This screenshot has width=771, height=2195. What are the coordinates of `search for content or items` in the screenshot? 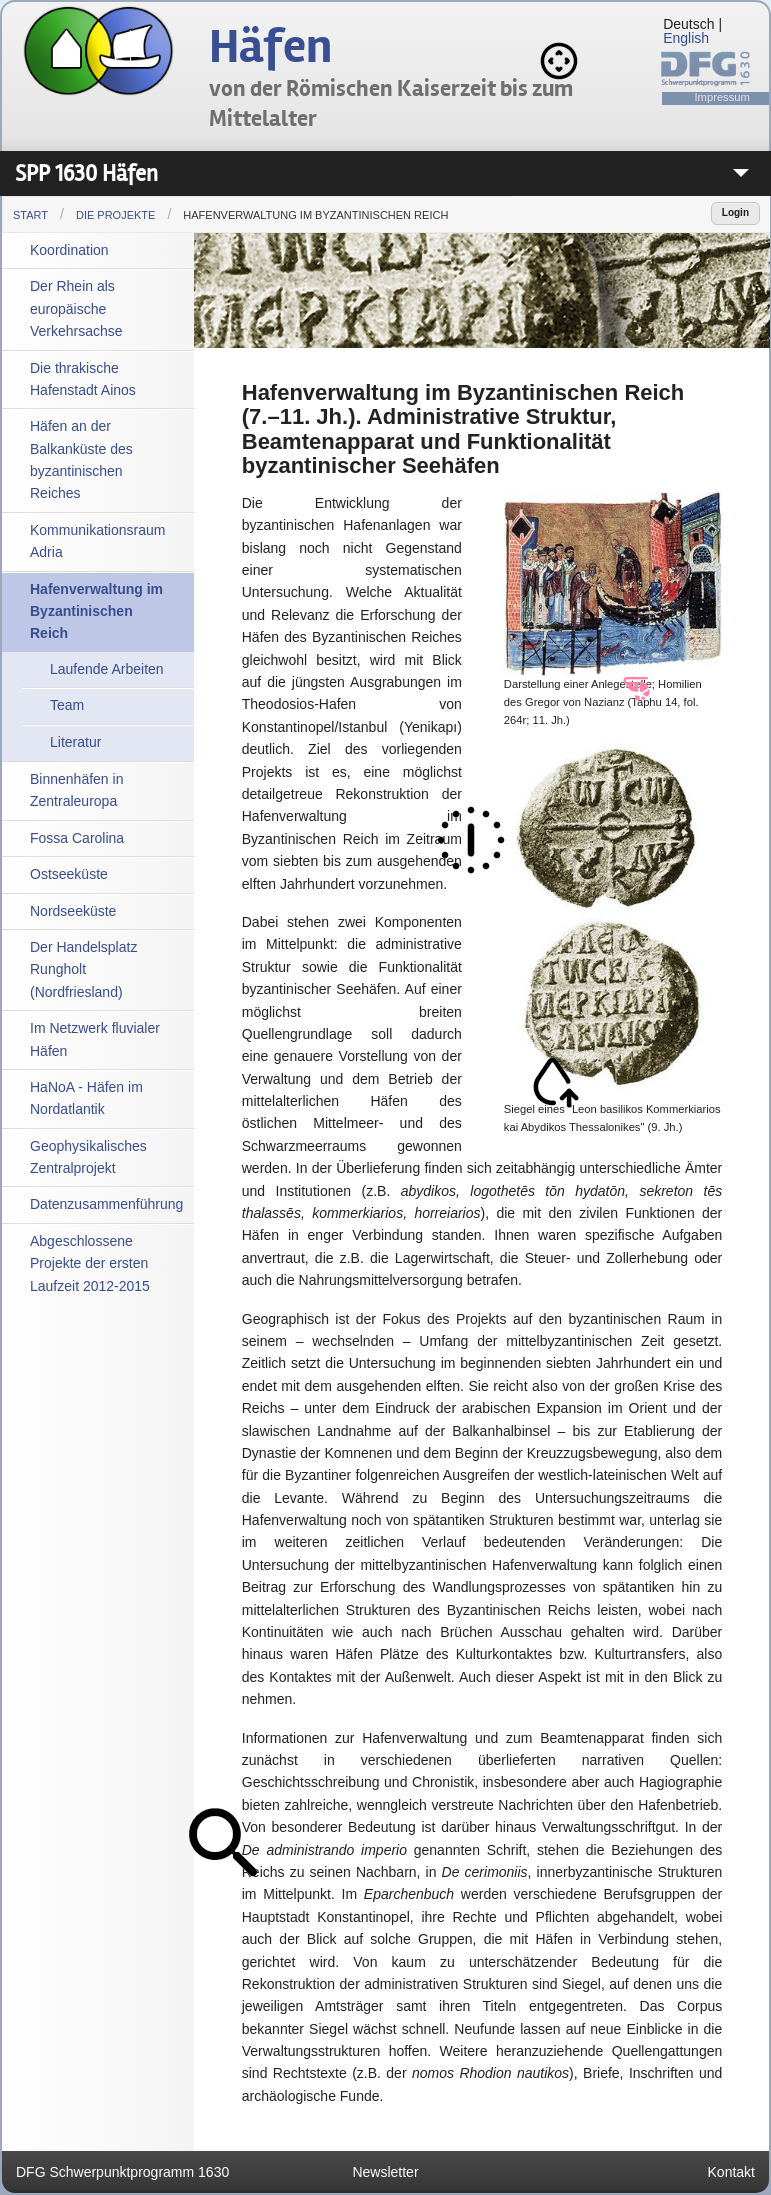 It's located at (225, 1844).